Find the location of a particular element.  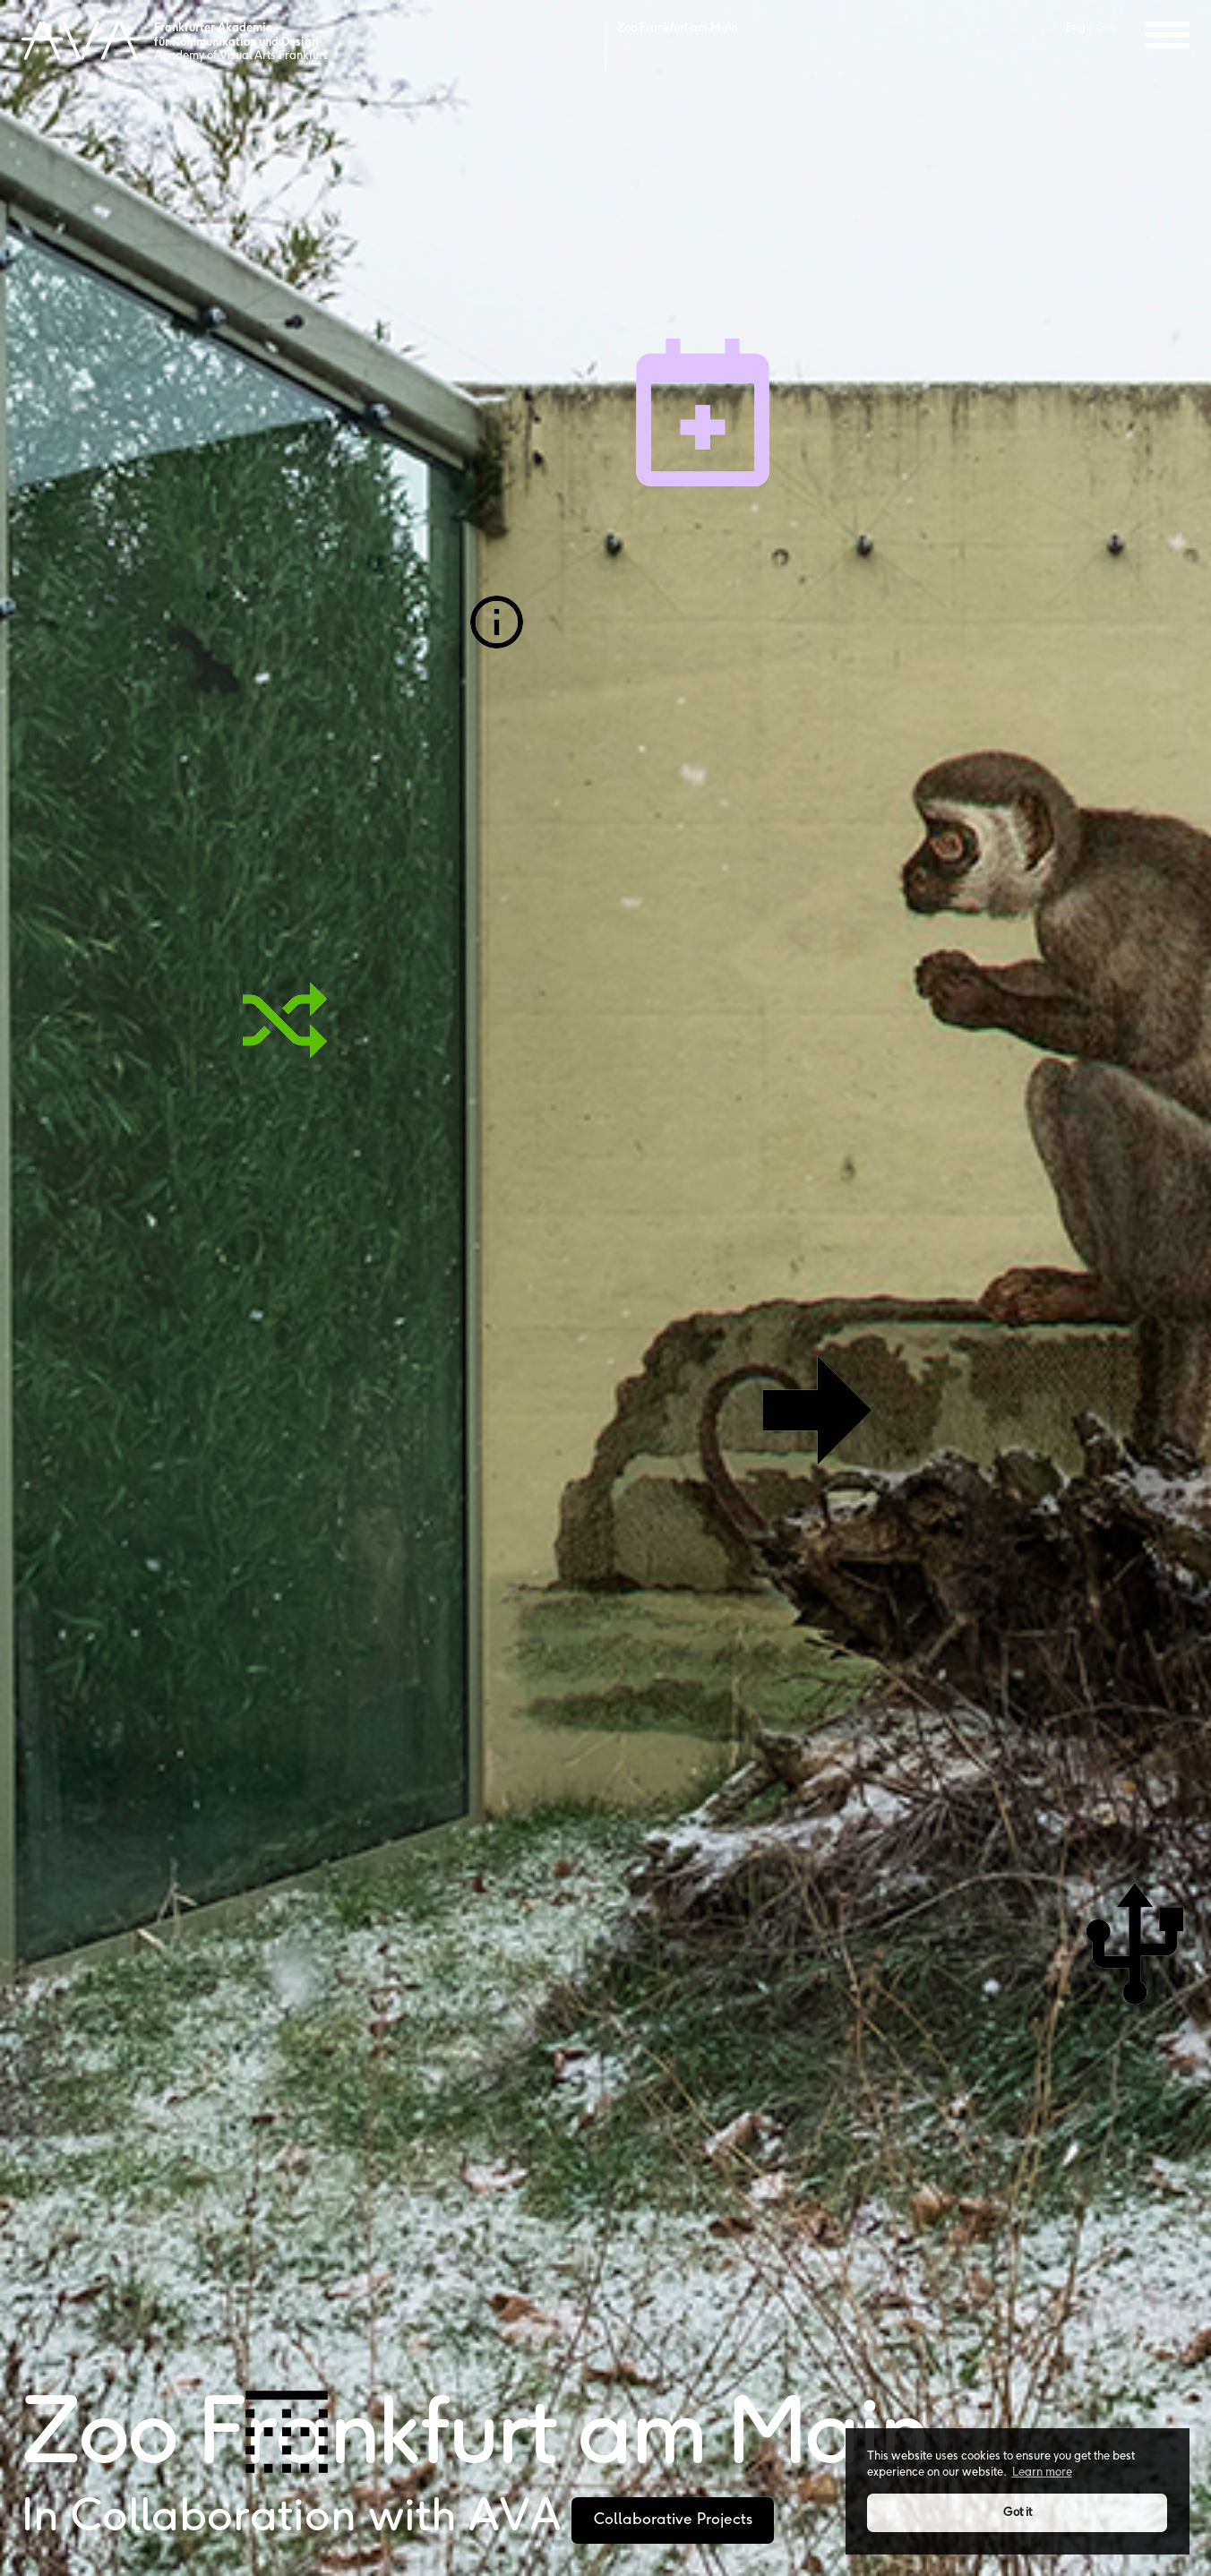

shuffle playlist or queue order is located at coordinates (285, 1020).